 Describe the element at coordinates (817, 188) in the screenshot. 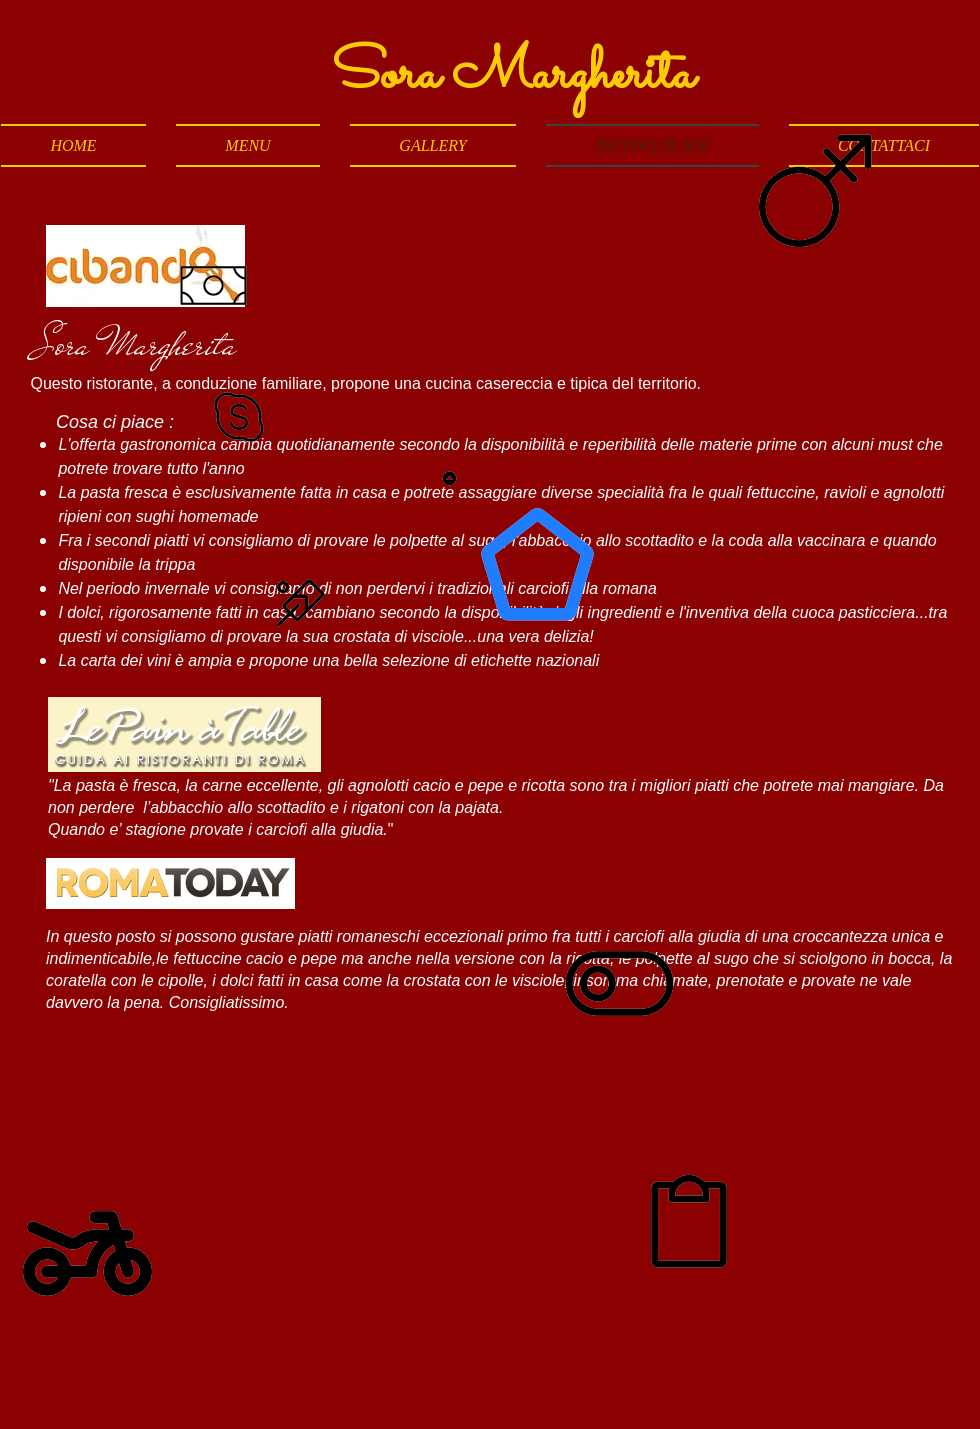

I see `indicates transgender or non-binary gender identity option` at that location.